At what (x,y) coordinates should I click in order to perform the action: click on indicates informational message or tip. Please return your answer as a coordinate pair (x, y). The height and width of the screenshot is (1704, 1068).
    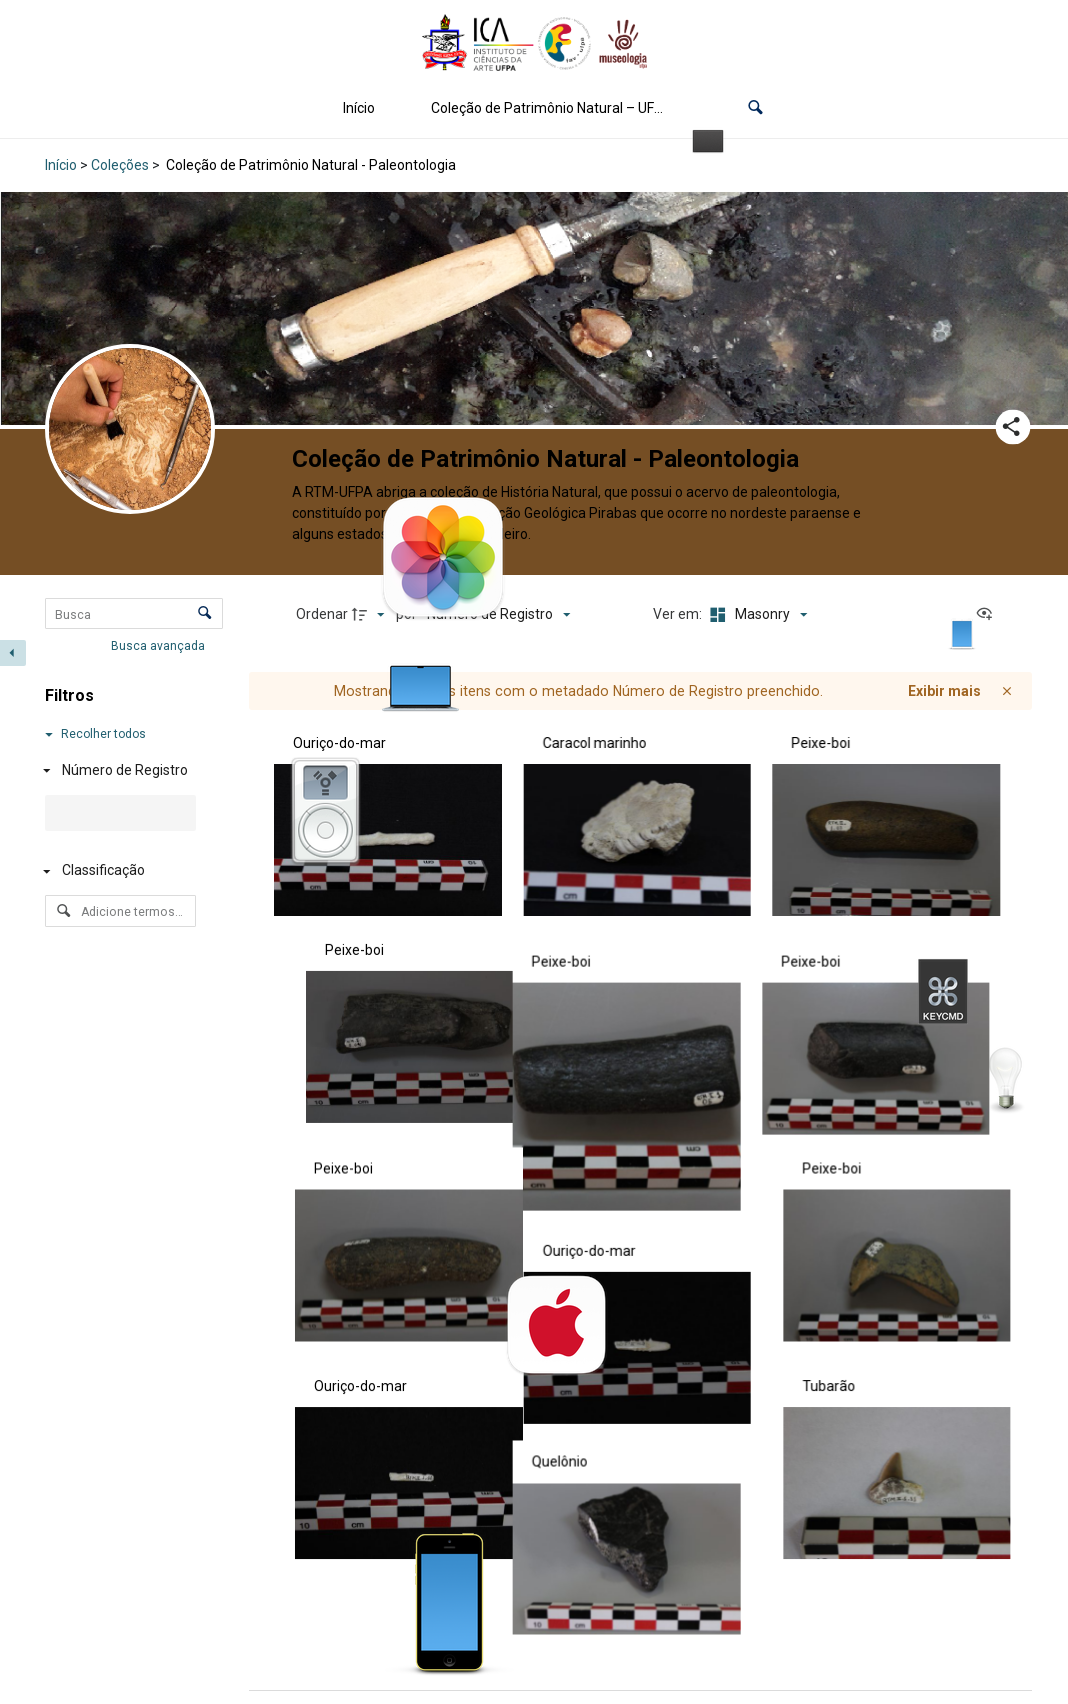
    Looking at the image, I should click on (1006, 1080).